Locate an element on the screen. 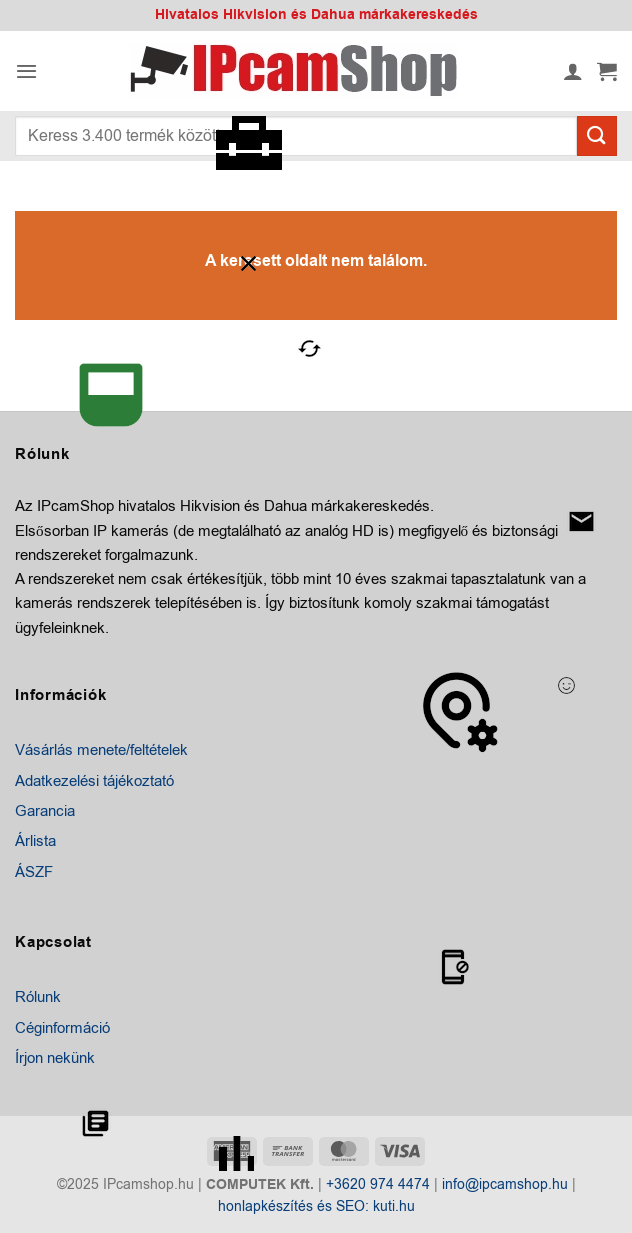 Image resolution: width=632 pixels, height=1233 pixels. access location settings is located at coordinates (456, 709).